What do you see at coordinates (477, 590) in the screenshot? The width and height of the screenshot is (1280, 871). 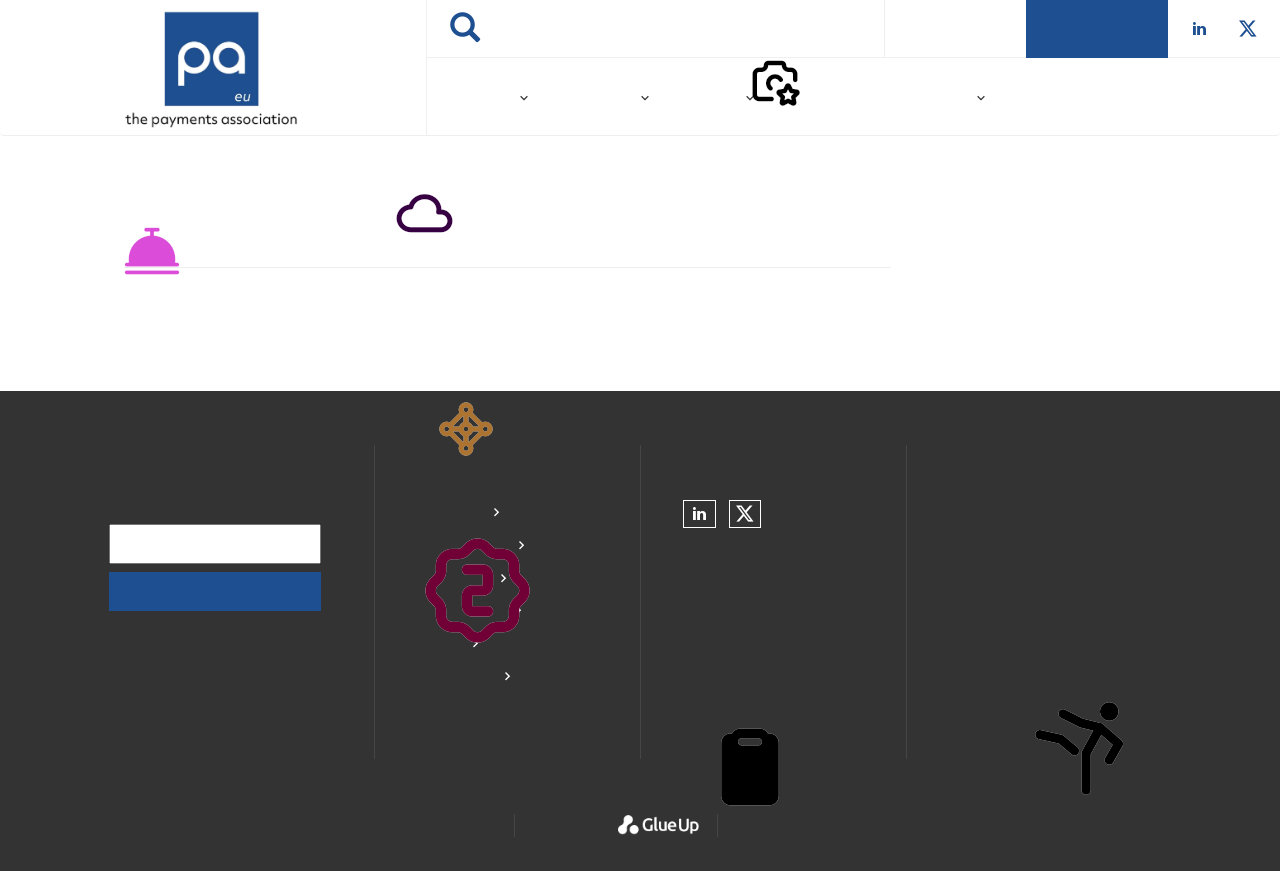 I see `indicates second place or runner-up status` at bounding box center [477, 590].